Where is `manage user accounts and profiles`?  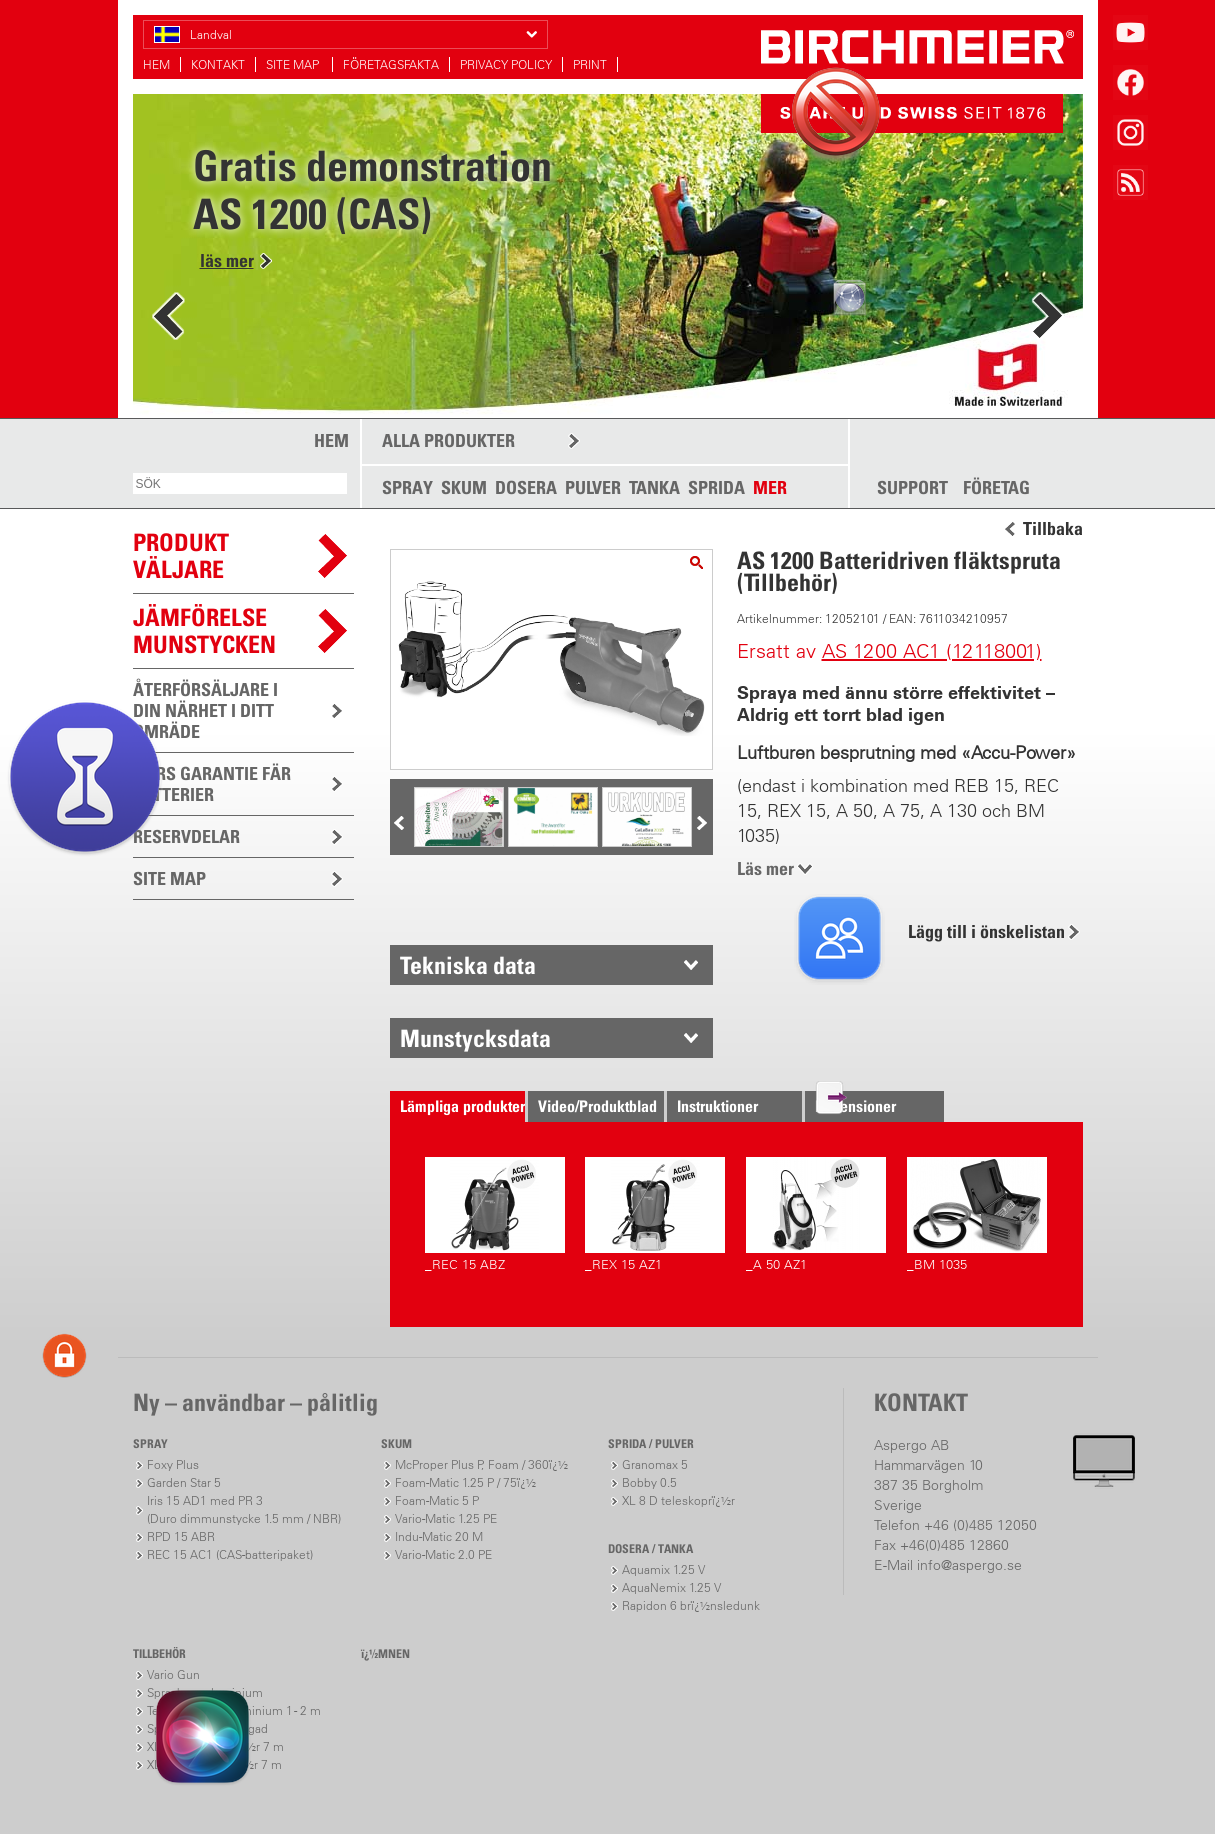
manage user accounts and profiles is located at coordinates (839, 939).